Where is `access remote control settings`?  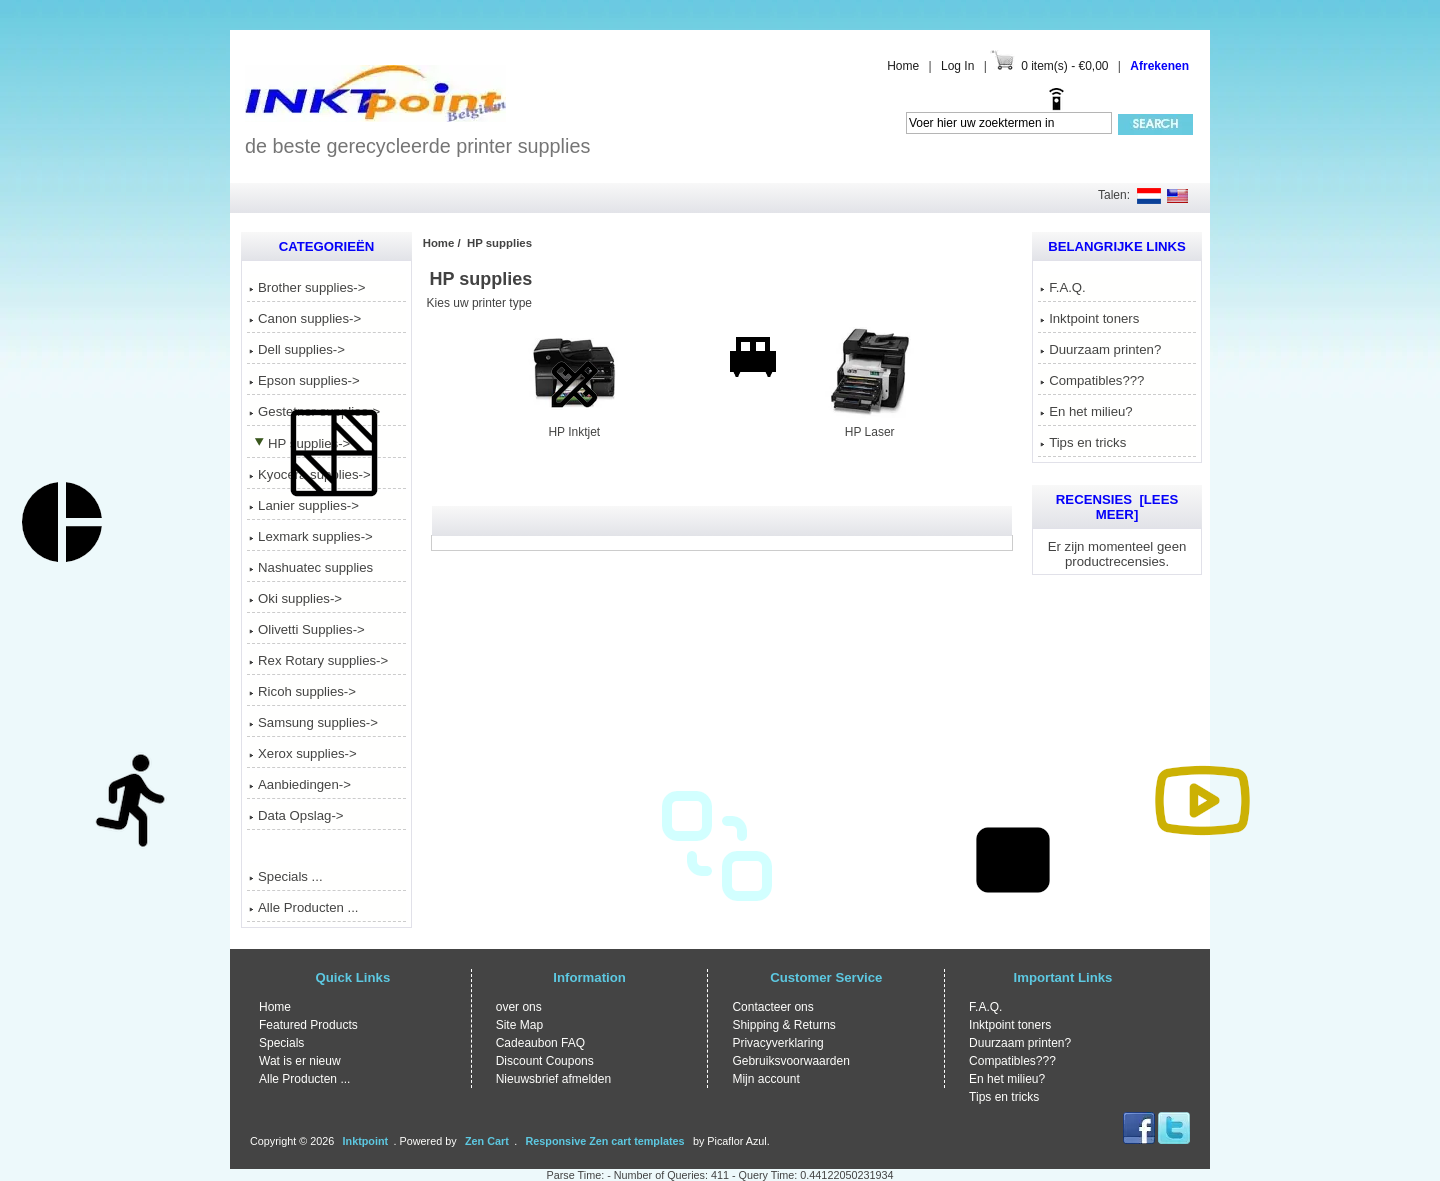
access remote control settings is located at coordinates (1056, 99).